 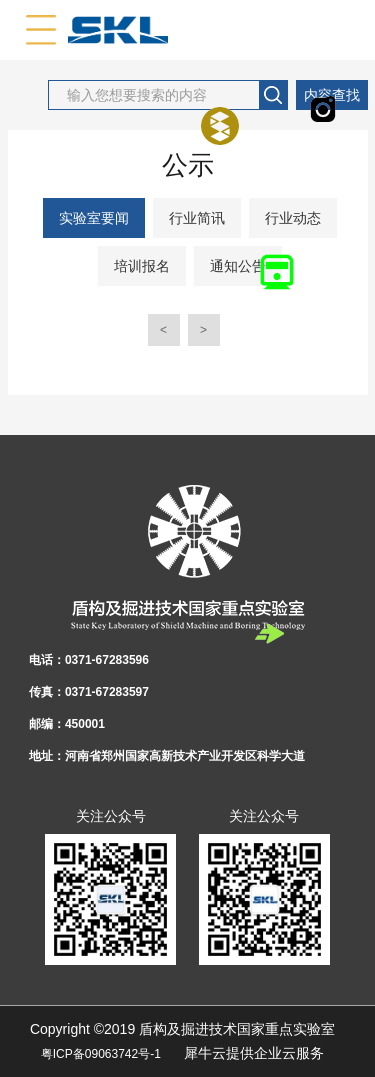 I want to click on streamrunners app or service logo, so click(x=269, y=633).